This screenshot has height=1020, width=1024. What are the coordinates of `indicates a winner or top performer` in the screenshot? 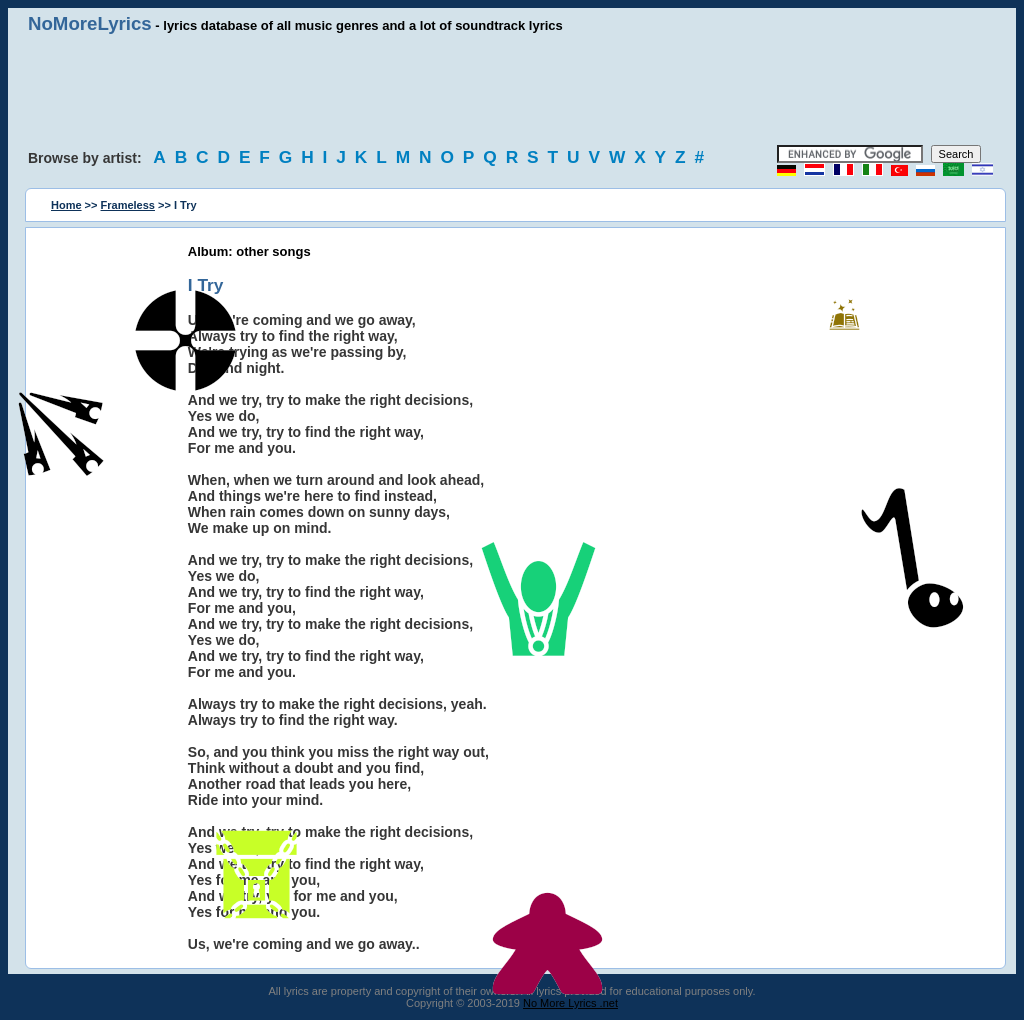 It's located at (538, 598).